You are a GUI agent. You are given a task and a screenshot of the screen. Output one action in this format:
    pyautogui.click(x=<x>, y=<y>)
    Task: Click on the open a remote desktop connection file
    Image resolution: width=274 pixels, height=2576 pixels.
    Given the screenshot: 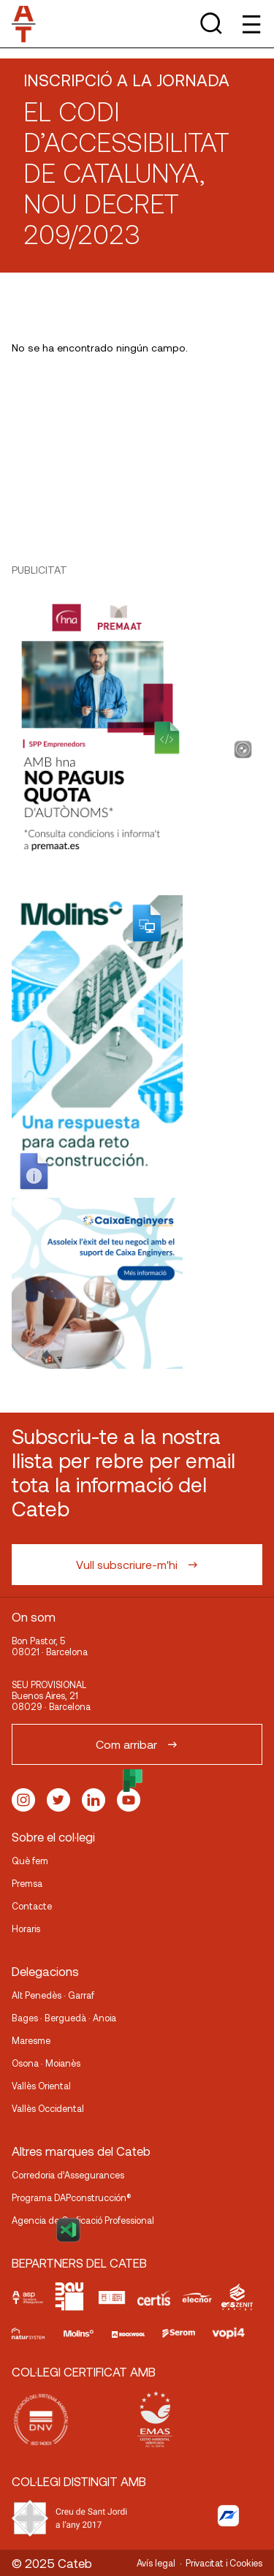 What is the action you would take?
    pyautogui.click(x=147, y=924)
    